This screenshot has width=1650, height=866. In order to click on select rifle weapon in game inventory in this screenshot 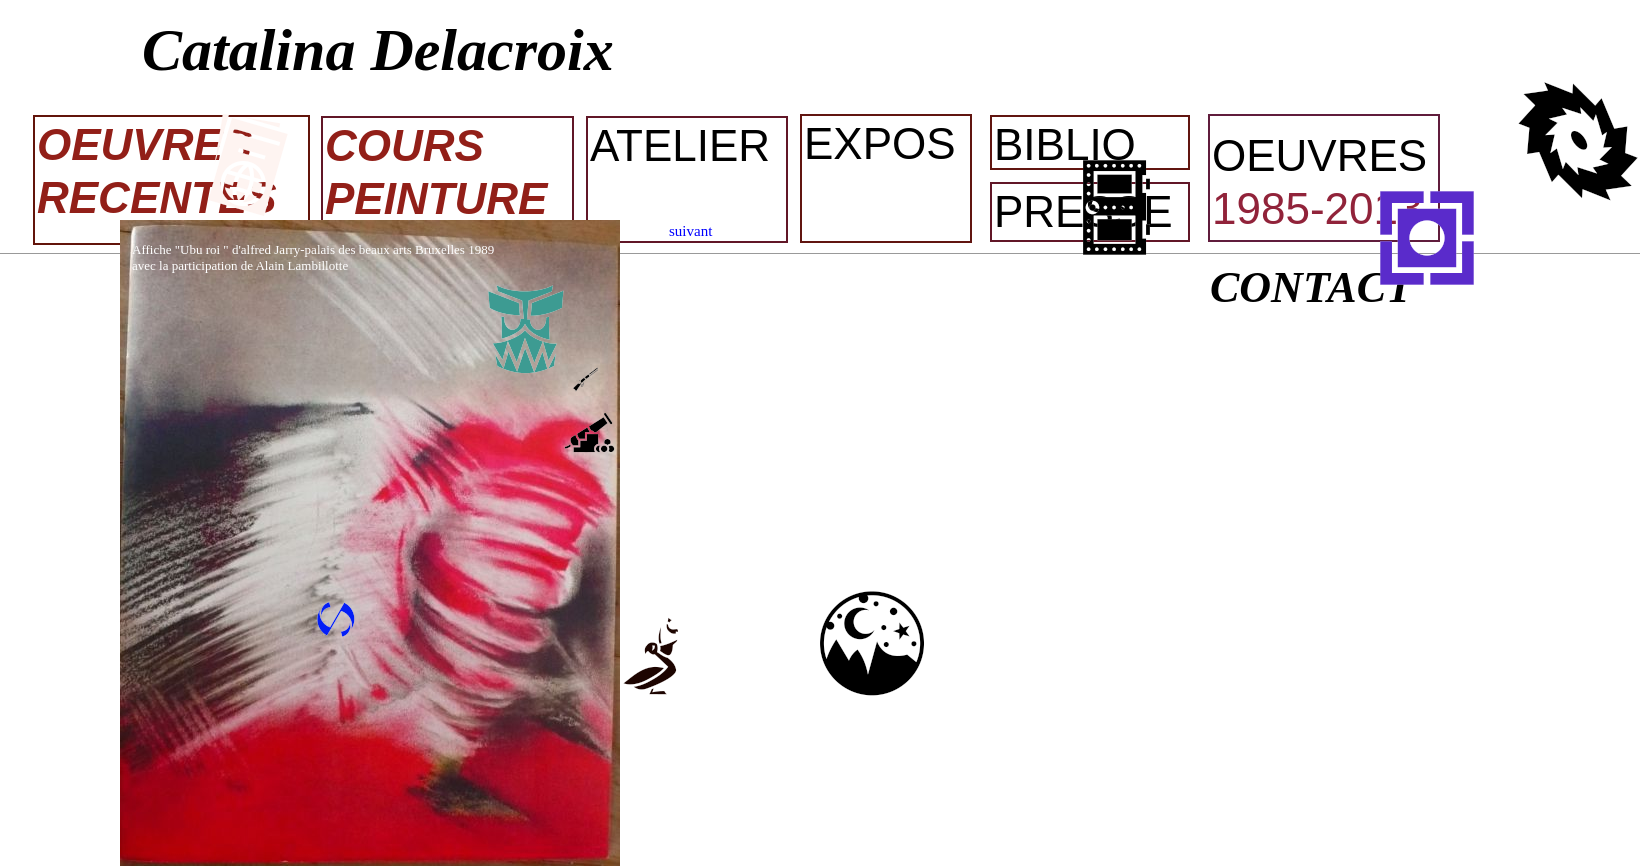, I will do `click(585, 379)`.